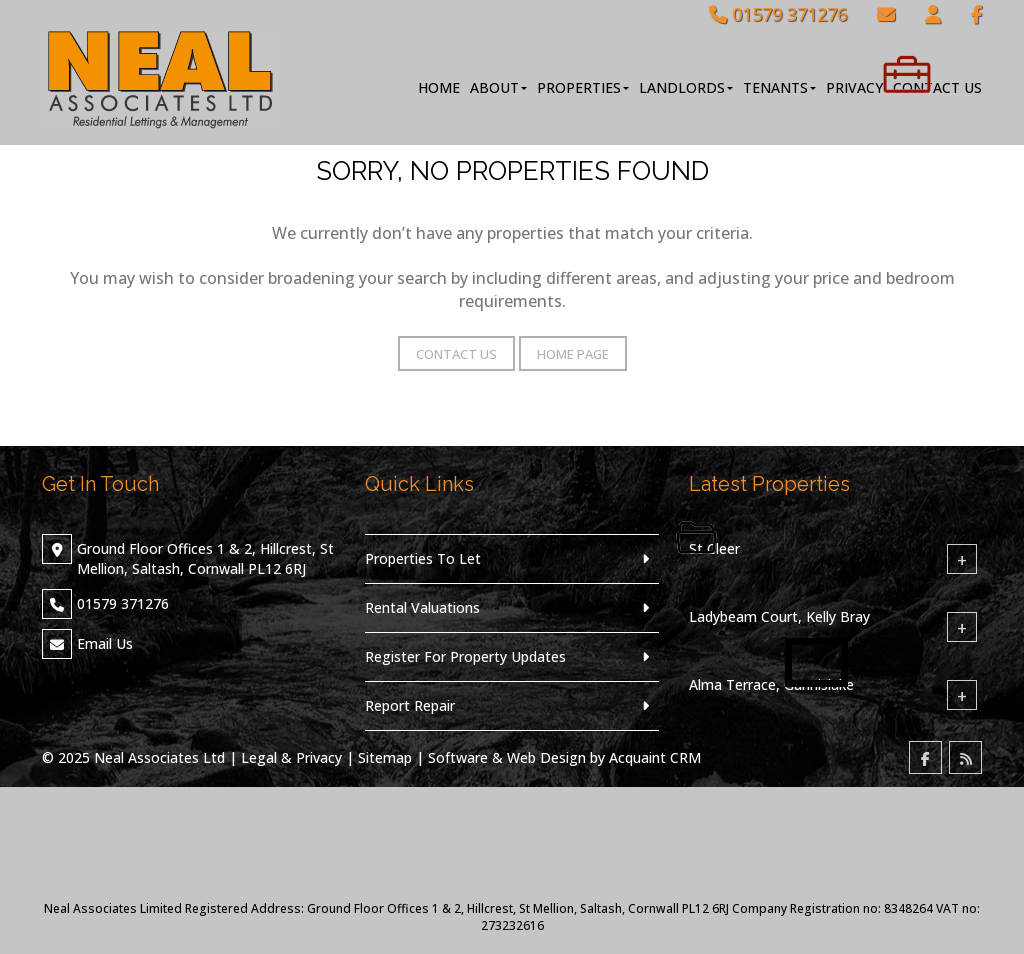  What do you see at coordinates (696, 537) in the screenshot?
I see `open folder to view contents` at bounding box center [696, 537].